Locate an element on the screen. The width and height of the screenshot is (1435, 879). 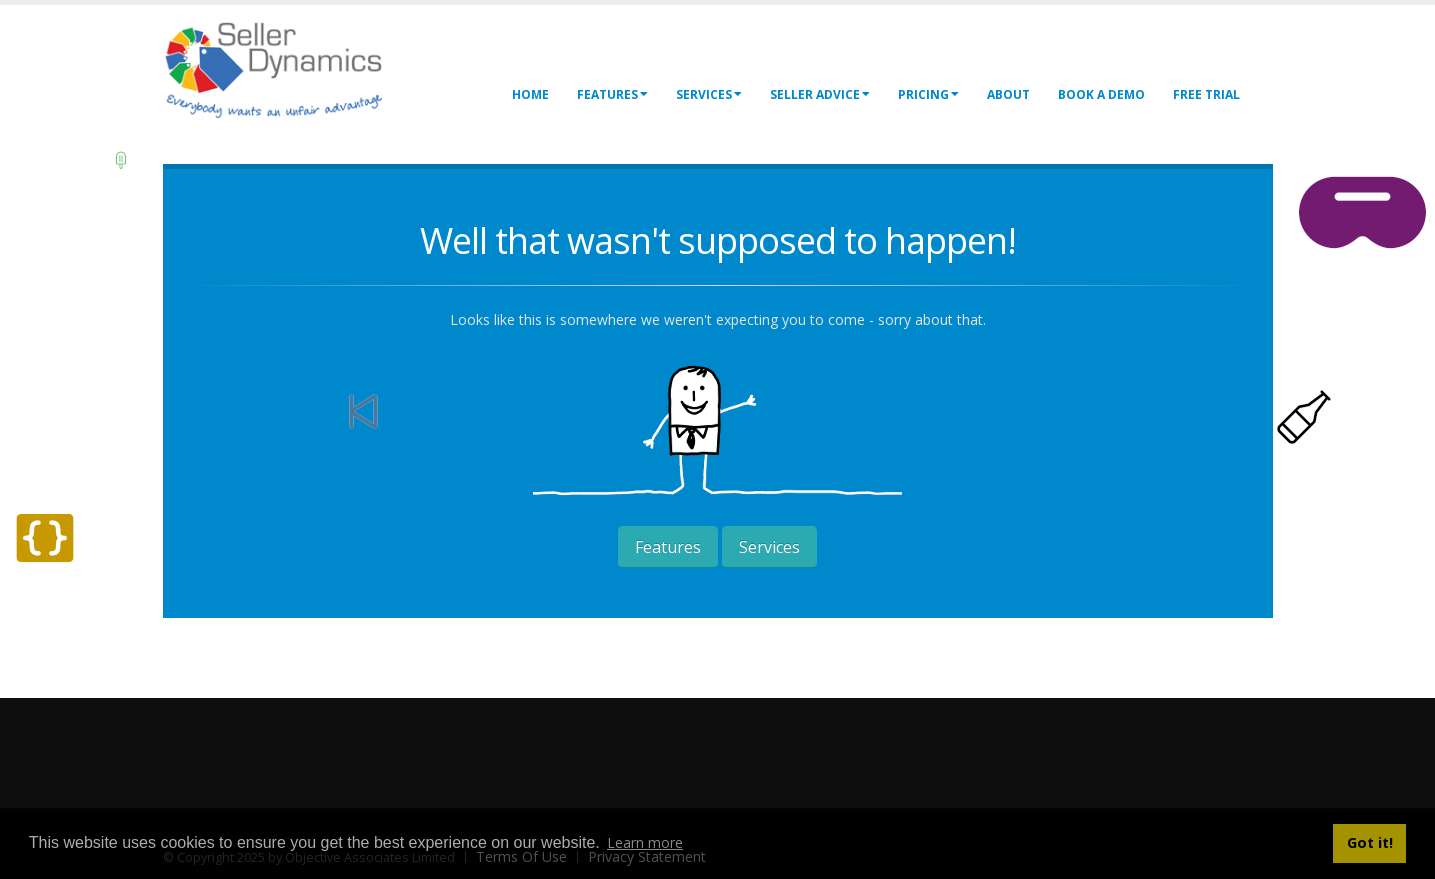
browse bars or breweries nearby is located at coordinates (1303, 418).